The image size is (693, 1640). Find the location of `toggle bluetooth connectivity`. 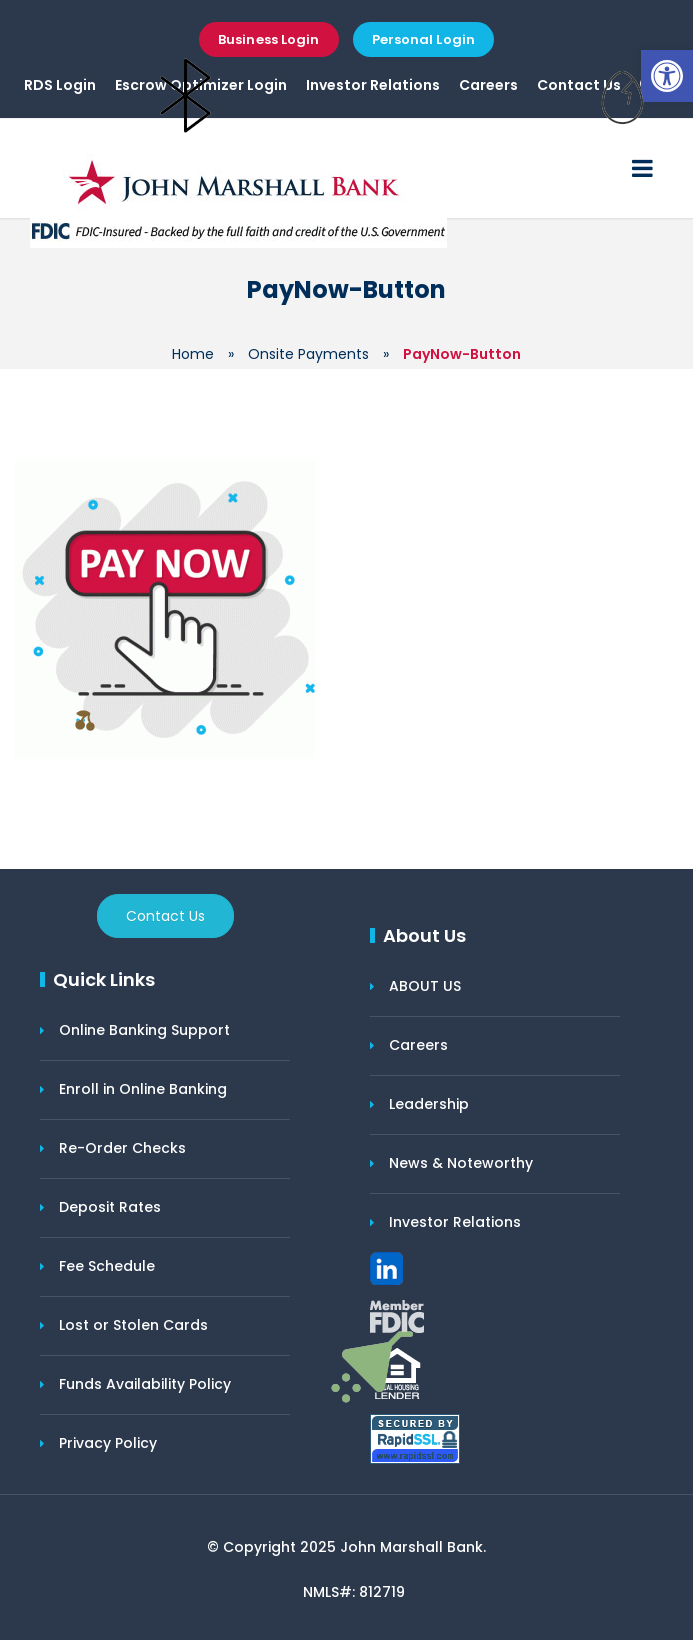

toggle bluetooth connectivity is located at coordinates (185, 95).